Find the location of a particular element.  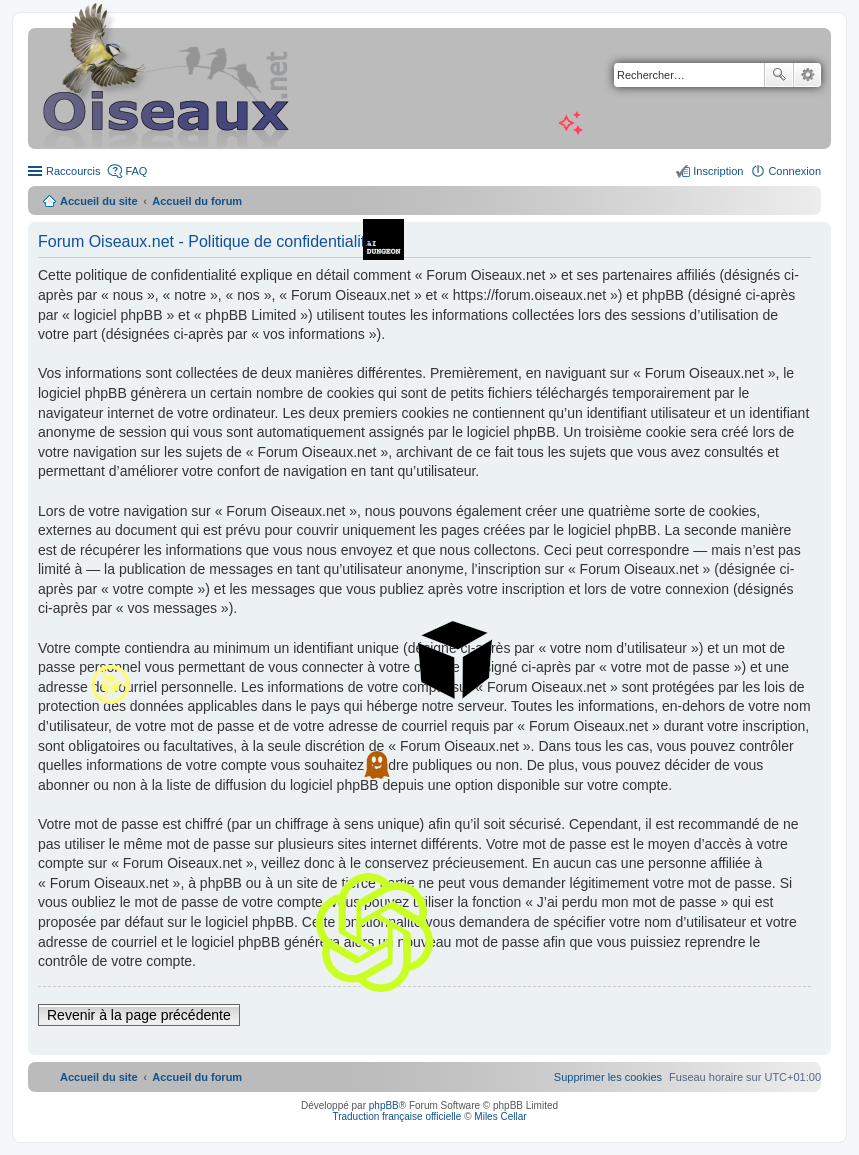

google container-optimized os logo is located at coordinates (110, 684).